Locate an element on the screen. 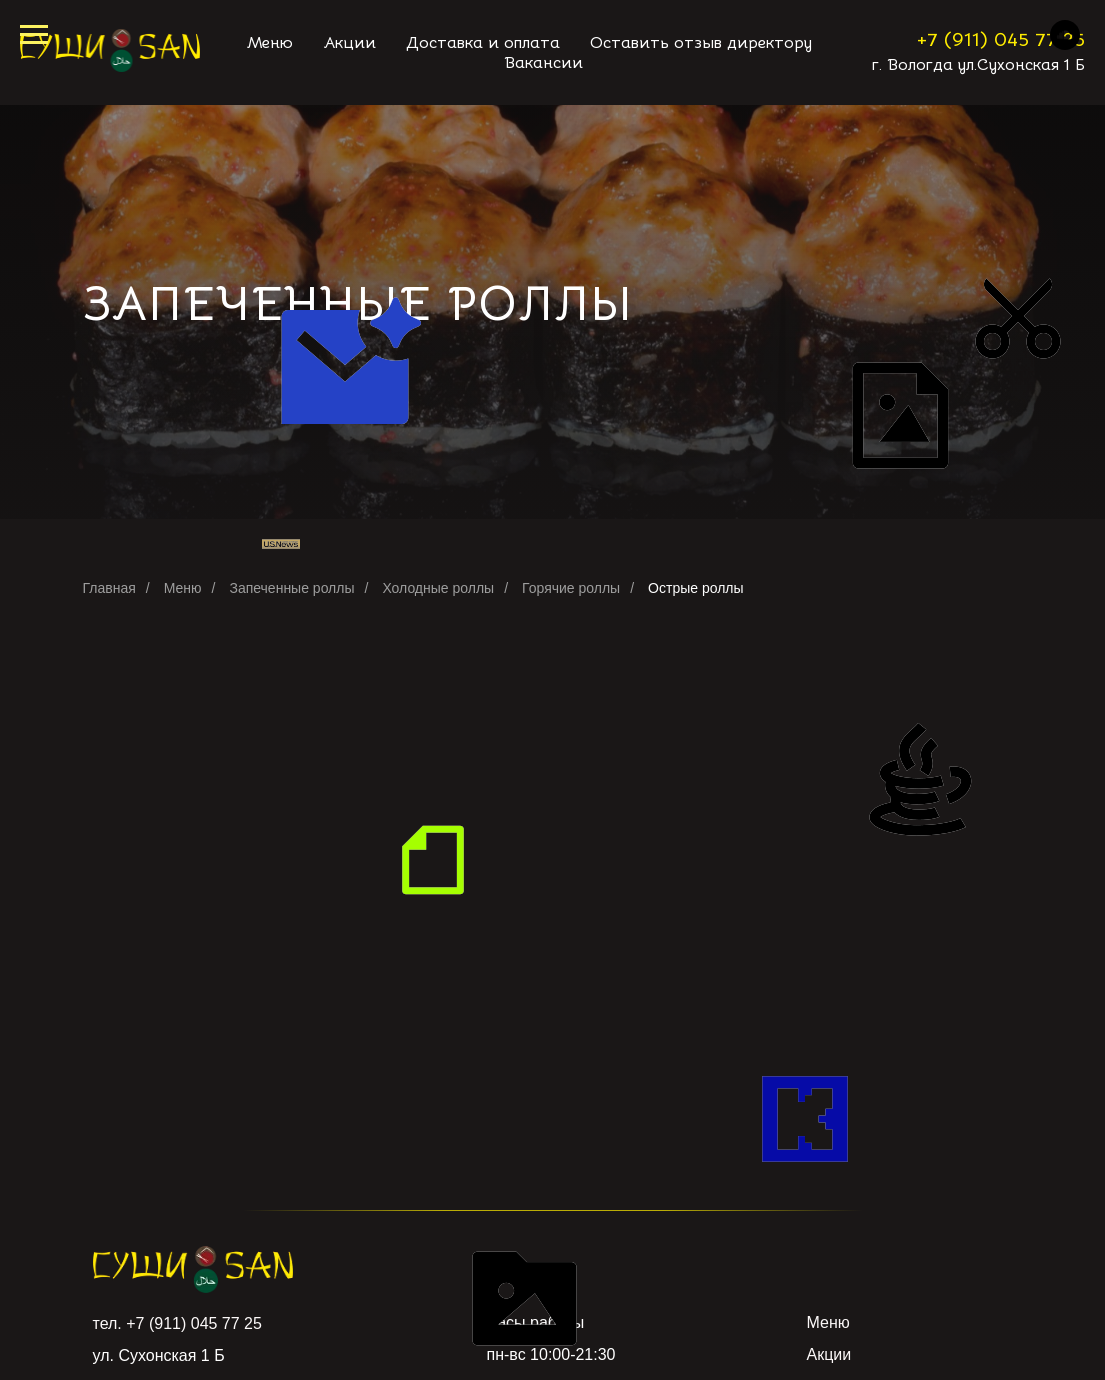 The image size is (1105, 1380). view or open a document is located at coordinates (433, 860).